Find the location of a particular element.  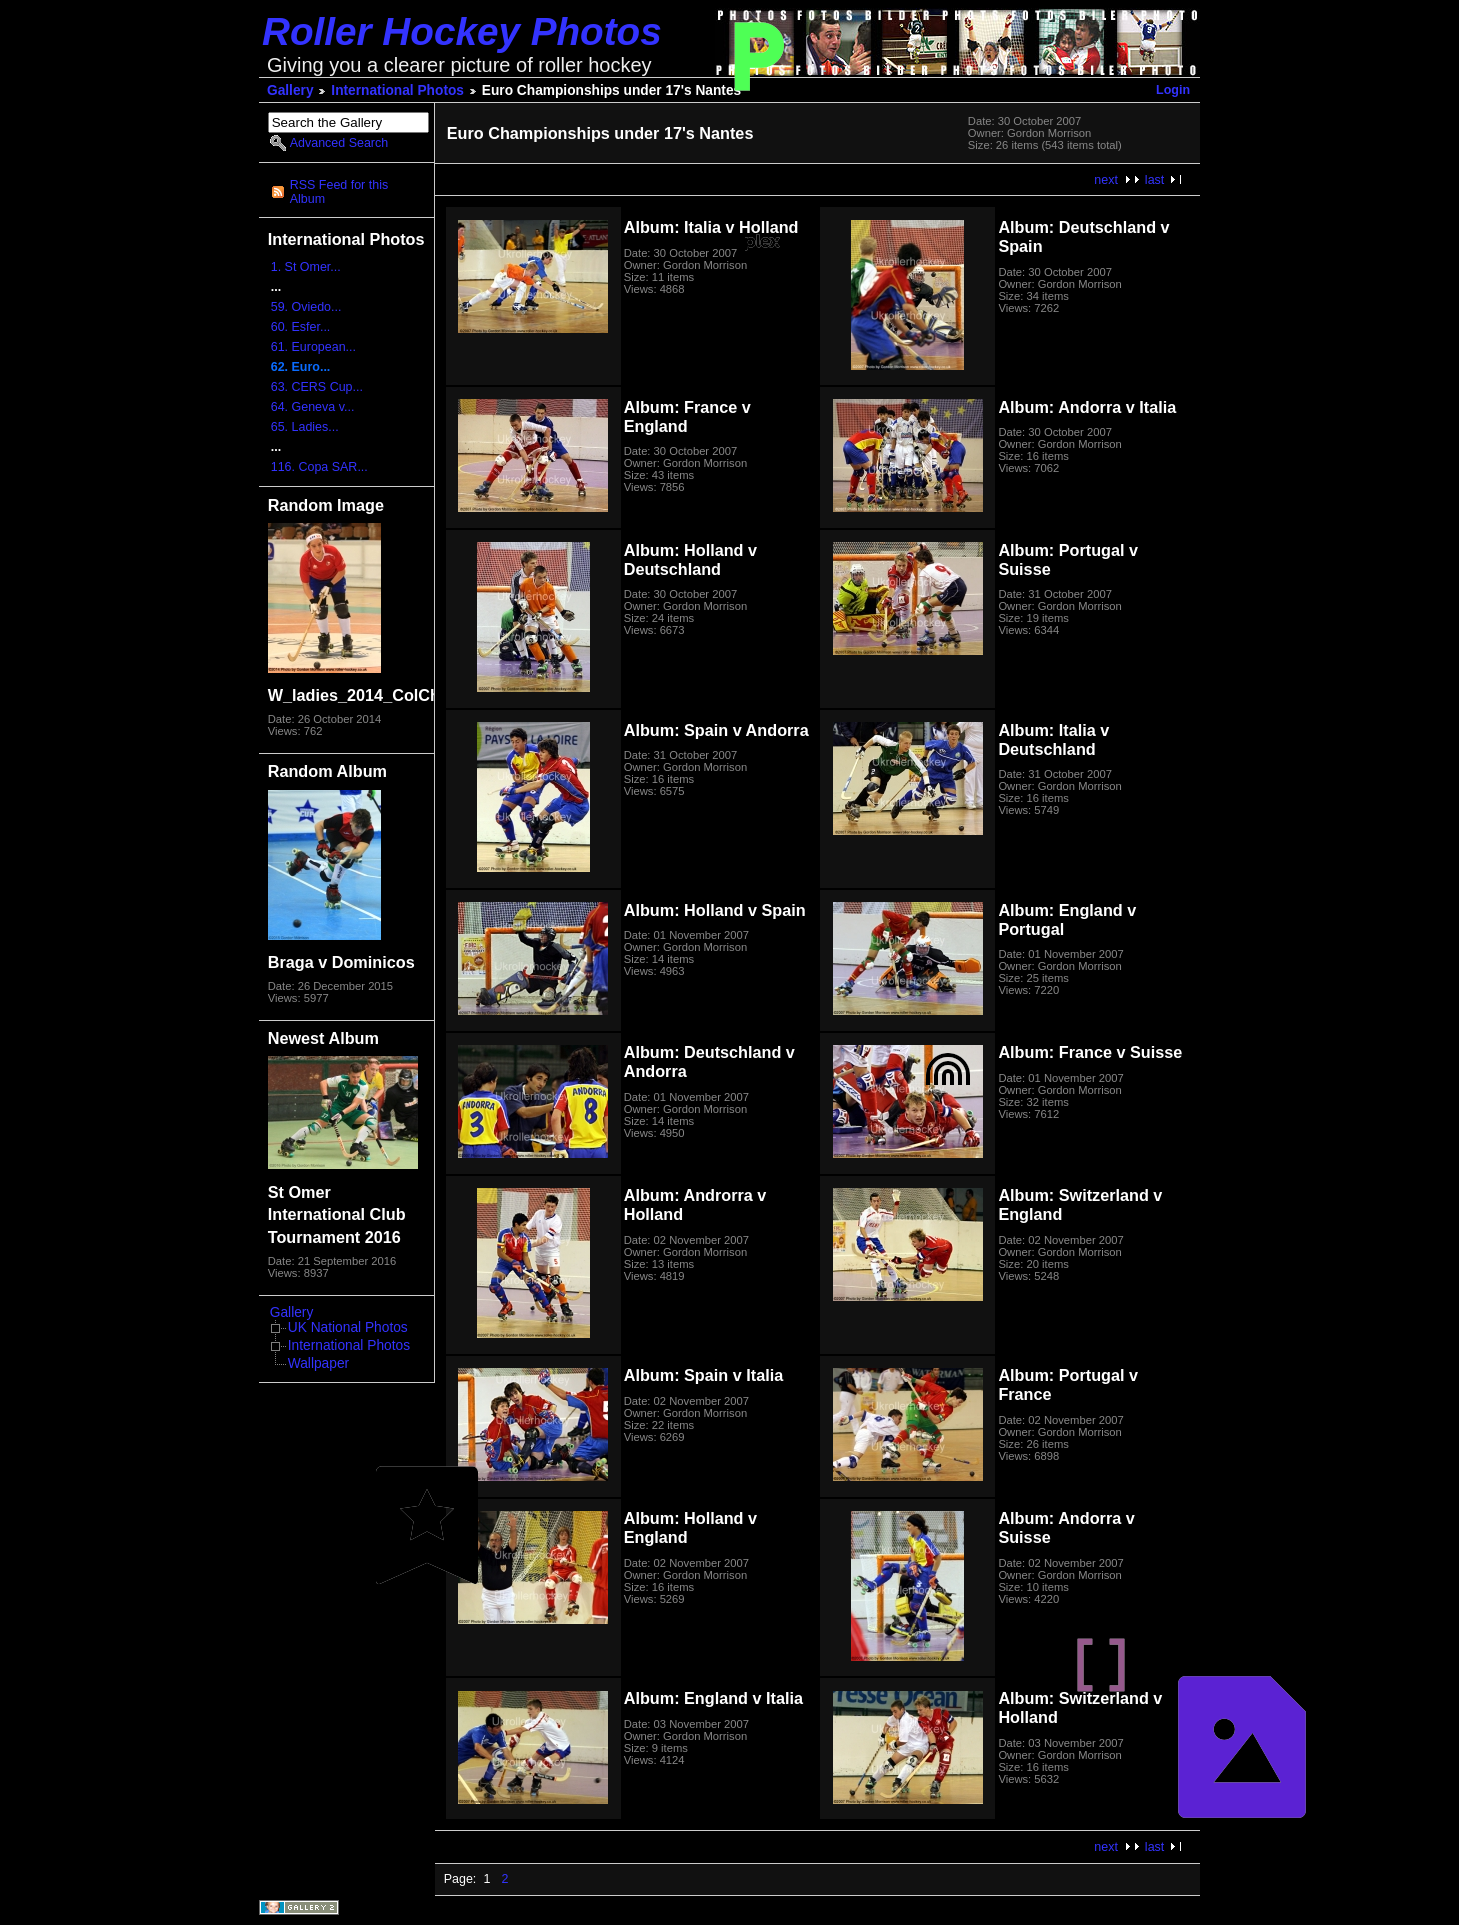

access code editor or development tools is located at coordinates (1101, 1665).